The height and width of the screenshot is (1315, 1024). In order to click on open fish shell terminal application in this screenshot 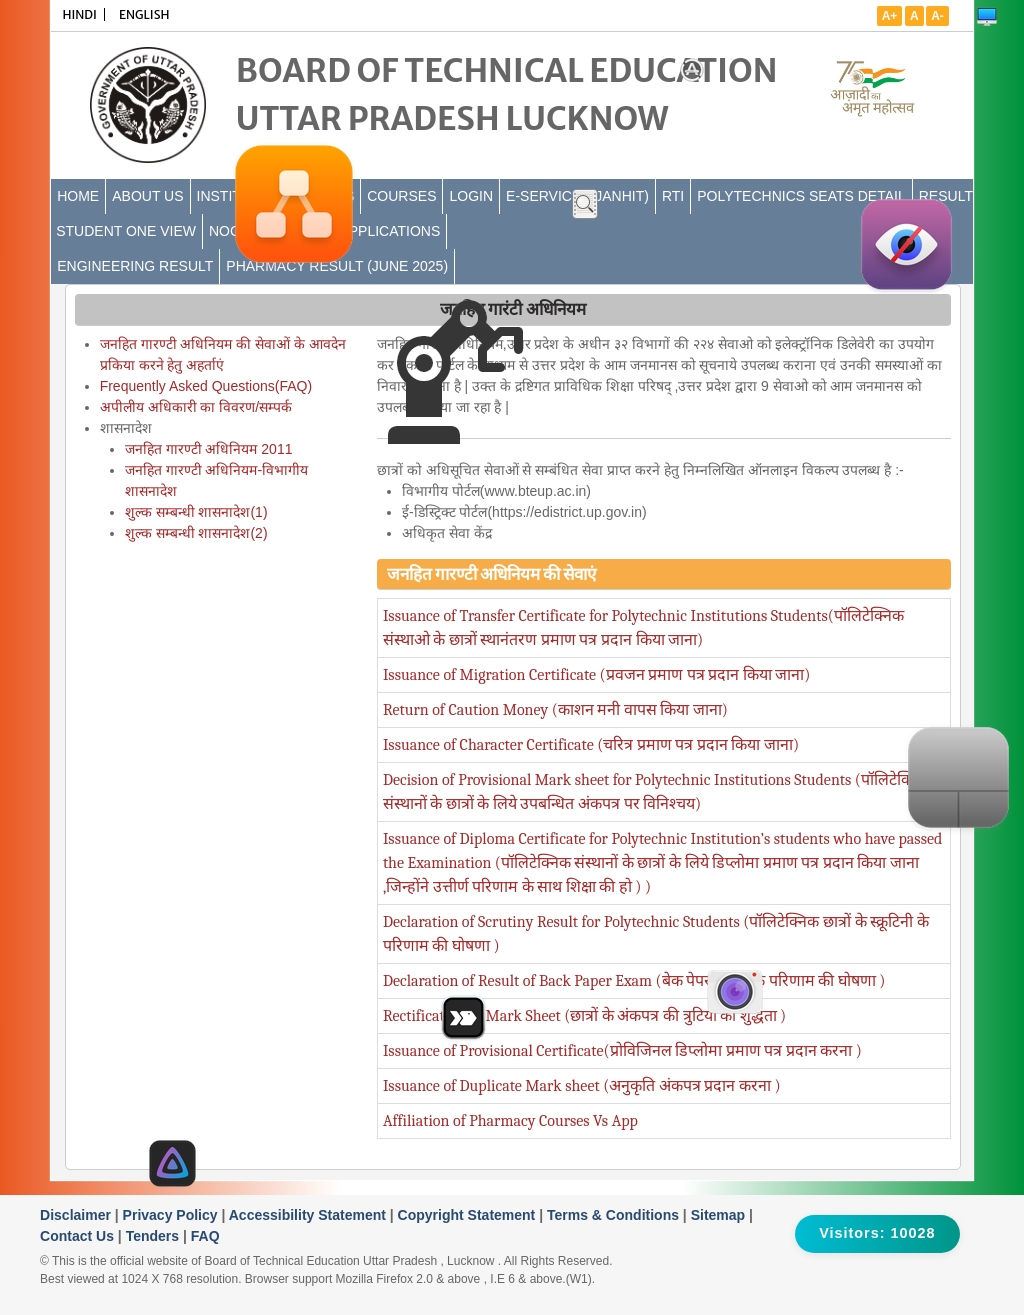, I will do `click(463, 1017)`.